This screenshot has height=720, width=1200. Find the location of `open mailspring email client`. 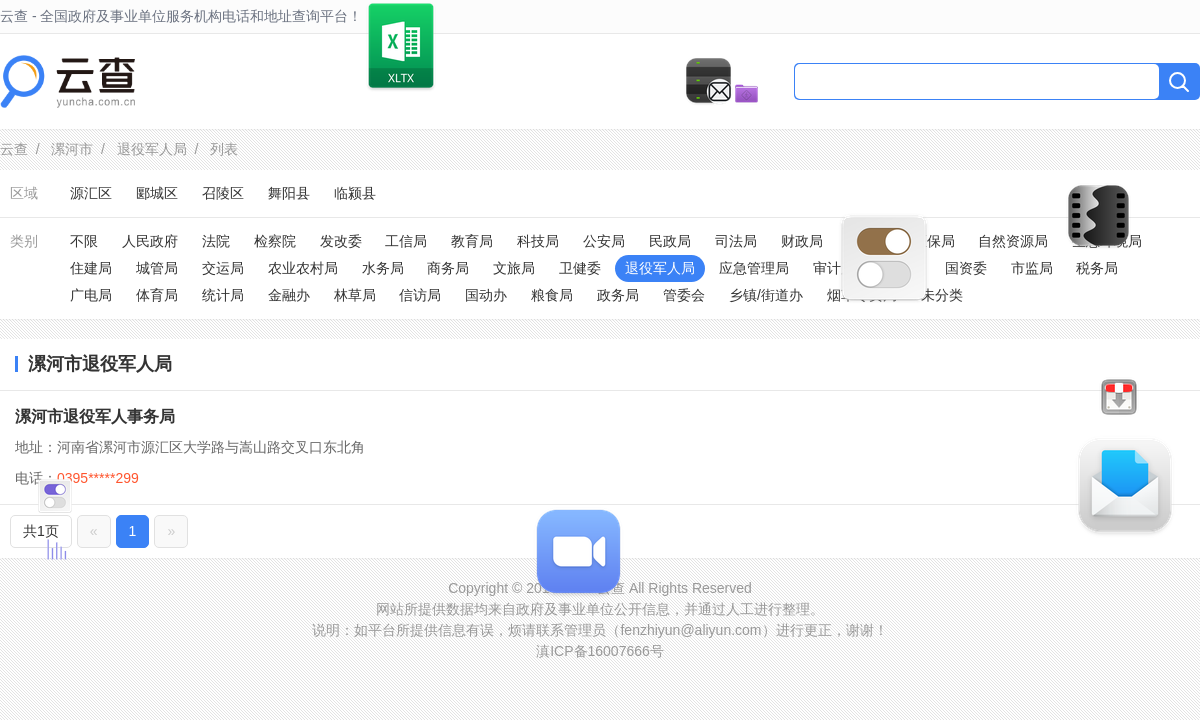

open mailspring email client is located at coordinates (1125, 485).